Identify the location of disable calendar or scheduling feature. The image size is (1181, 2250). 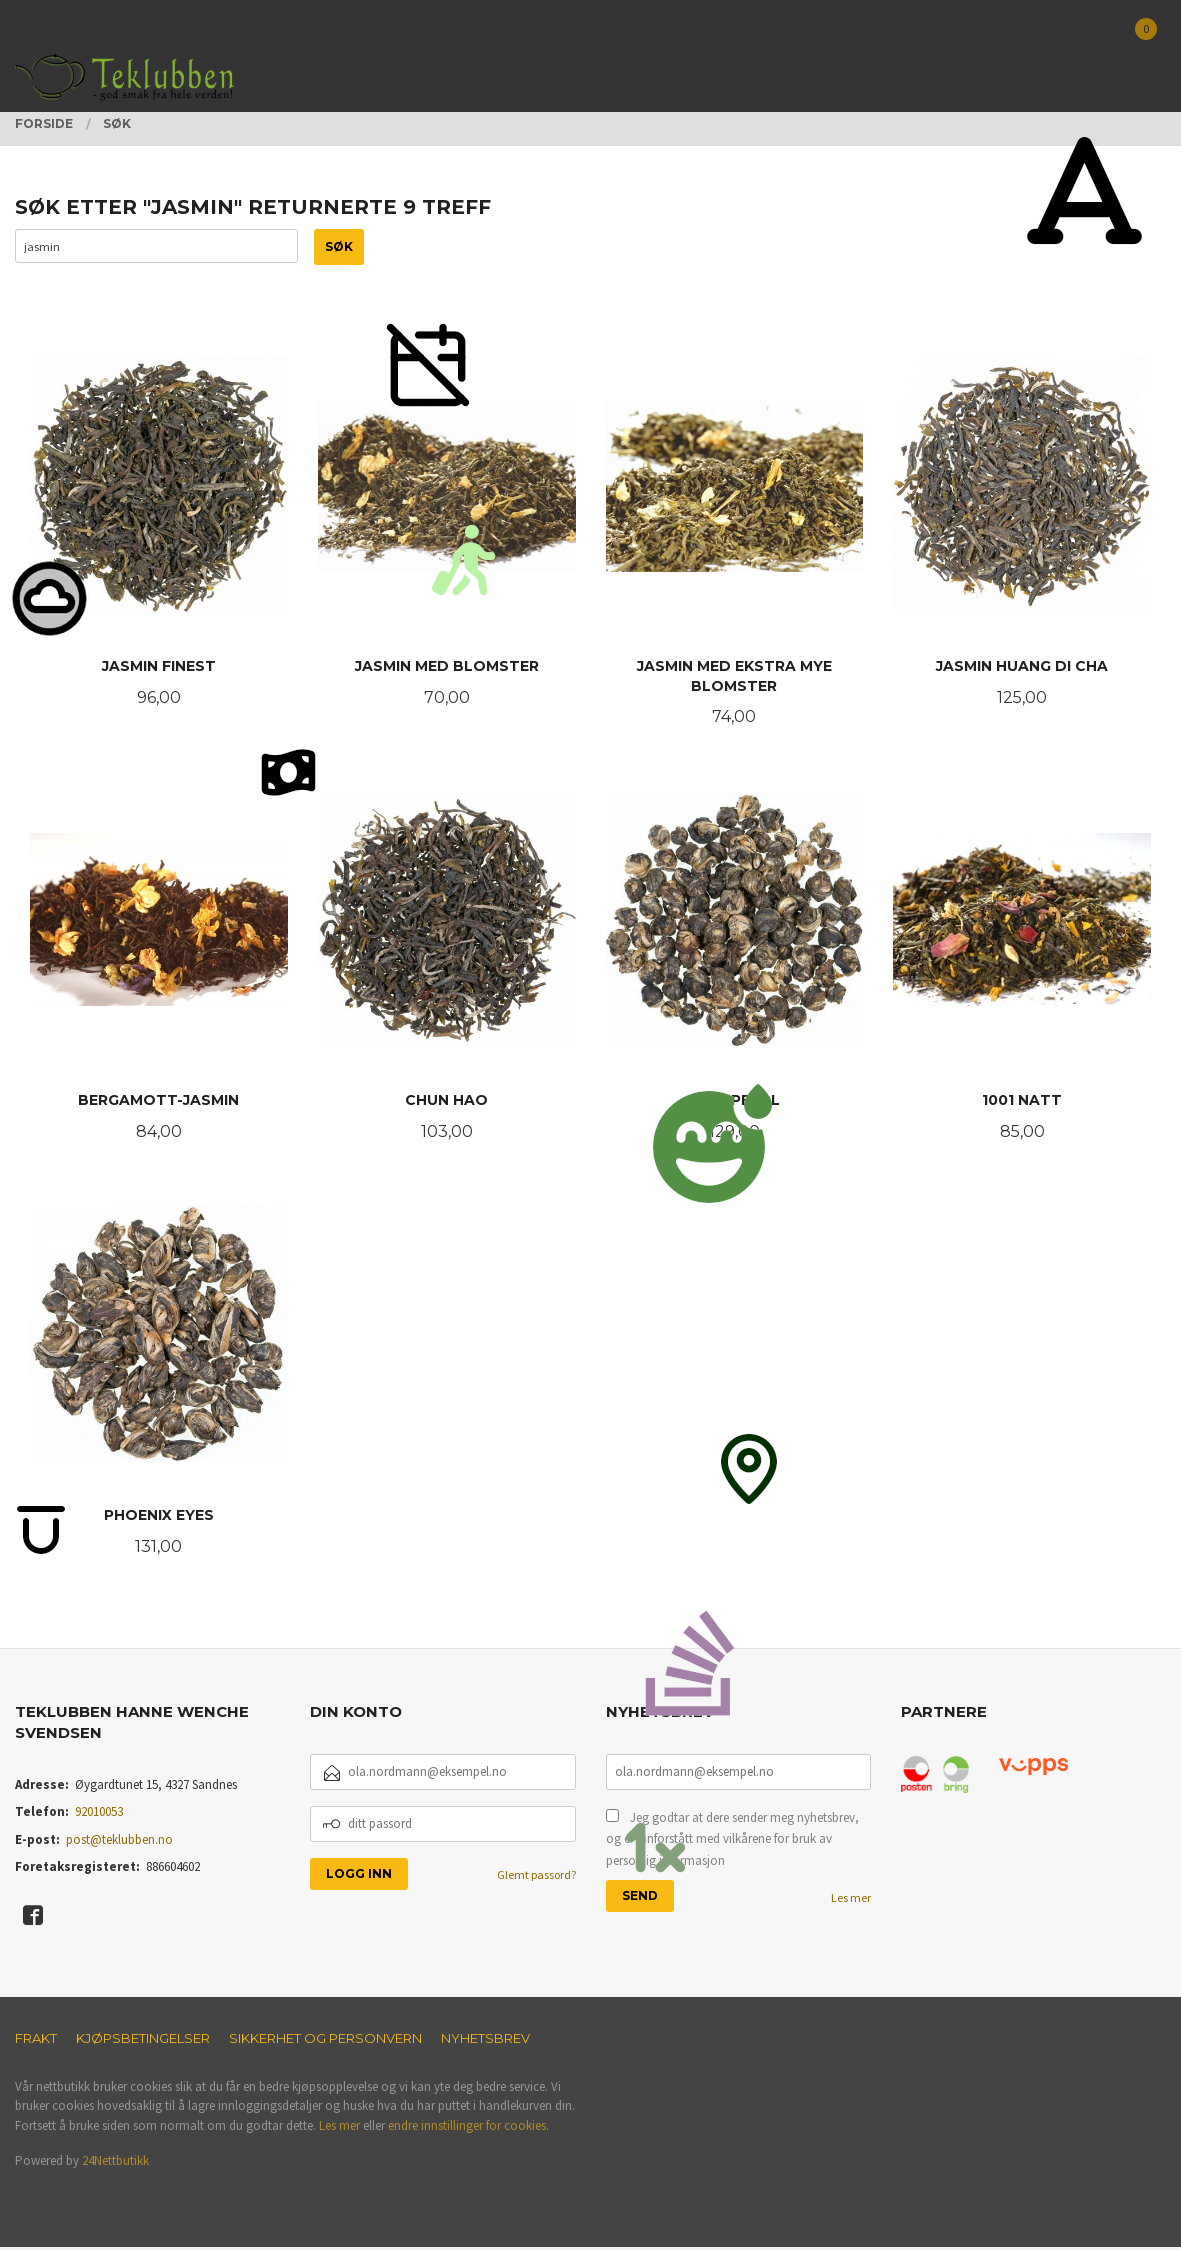
(428, 365).